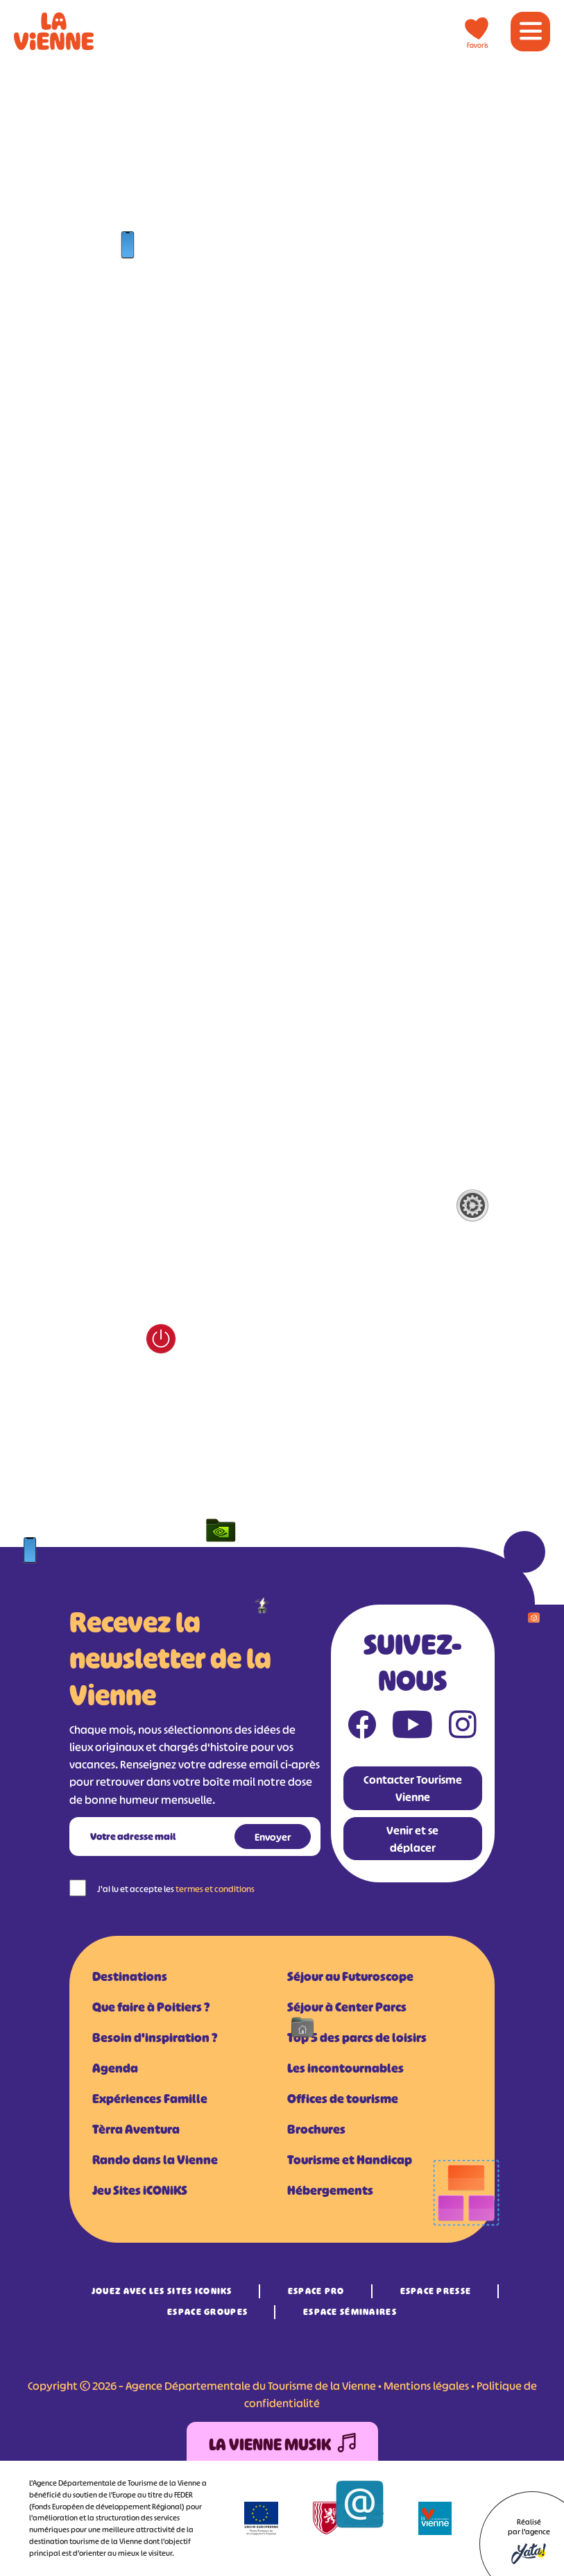 The height and width of the screenshot is (2576, 564). I want to click on open nvidia files folder, so click(221, 1531).